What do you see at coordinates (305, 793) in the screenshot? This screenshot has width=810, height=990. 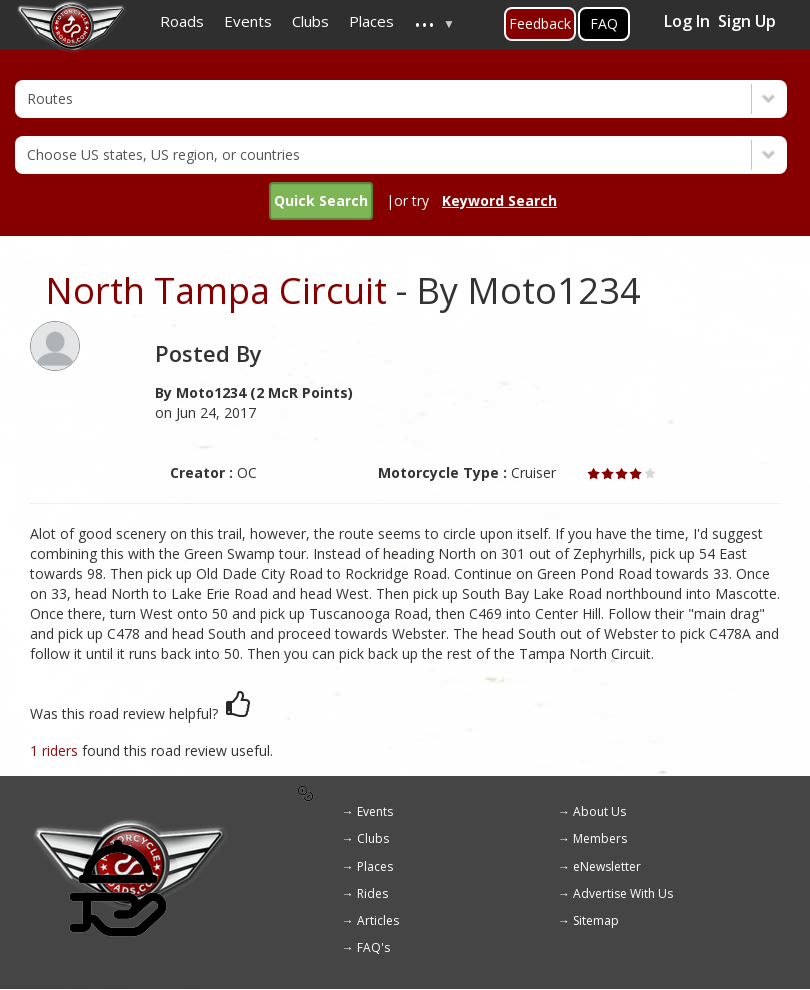 I see `view your coin balance or currency` at bounding box center [305, 793].